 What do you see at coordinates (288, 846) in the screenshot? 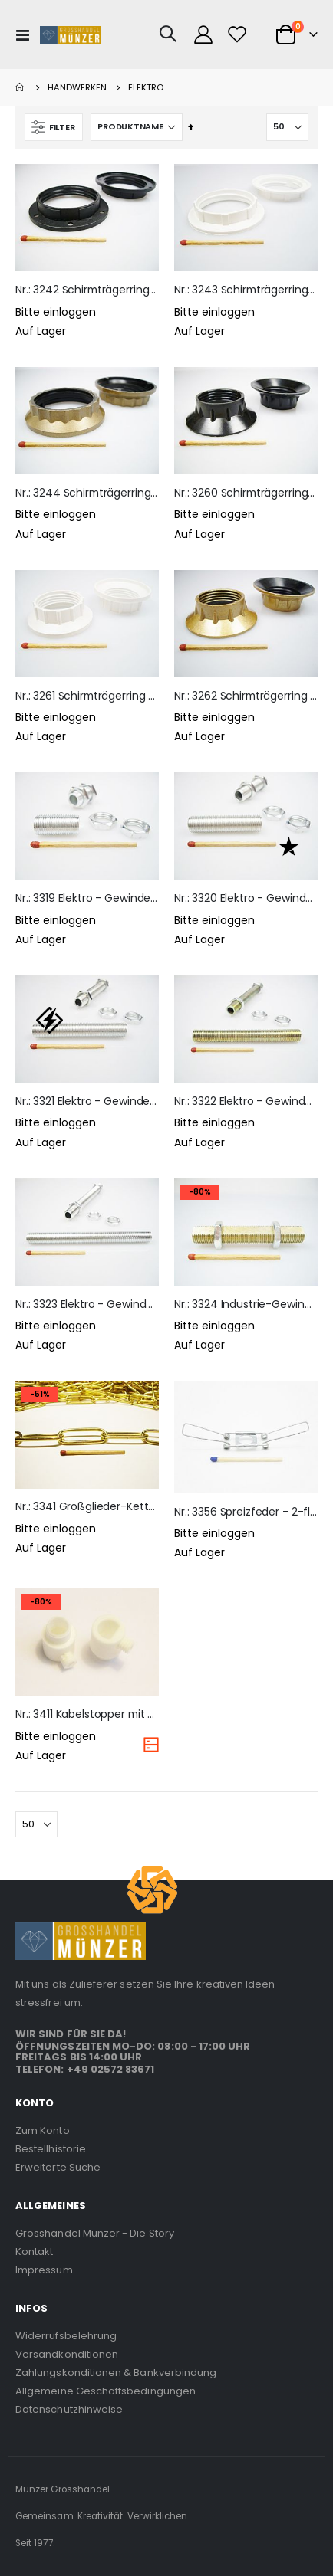
I see `view trustpilot reviews` at bounding box center [288, 846].